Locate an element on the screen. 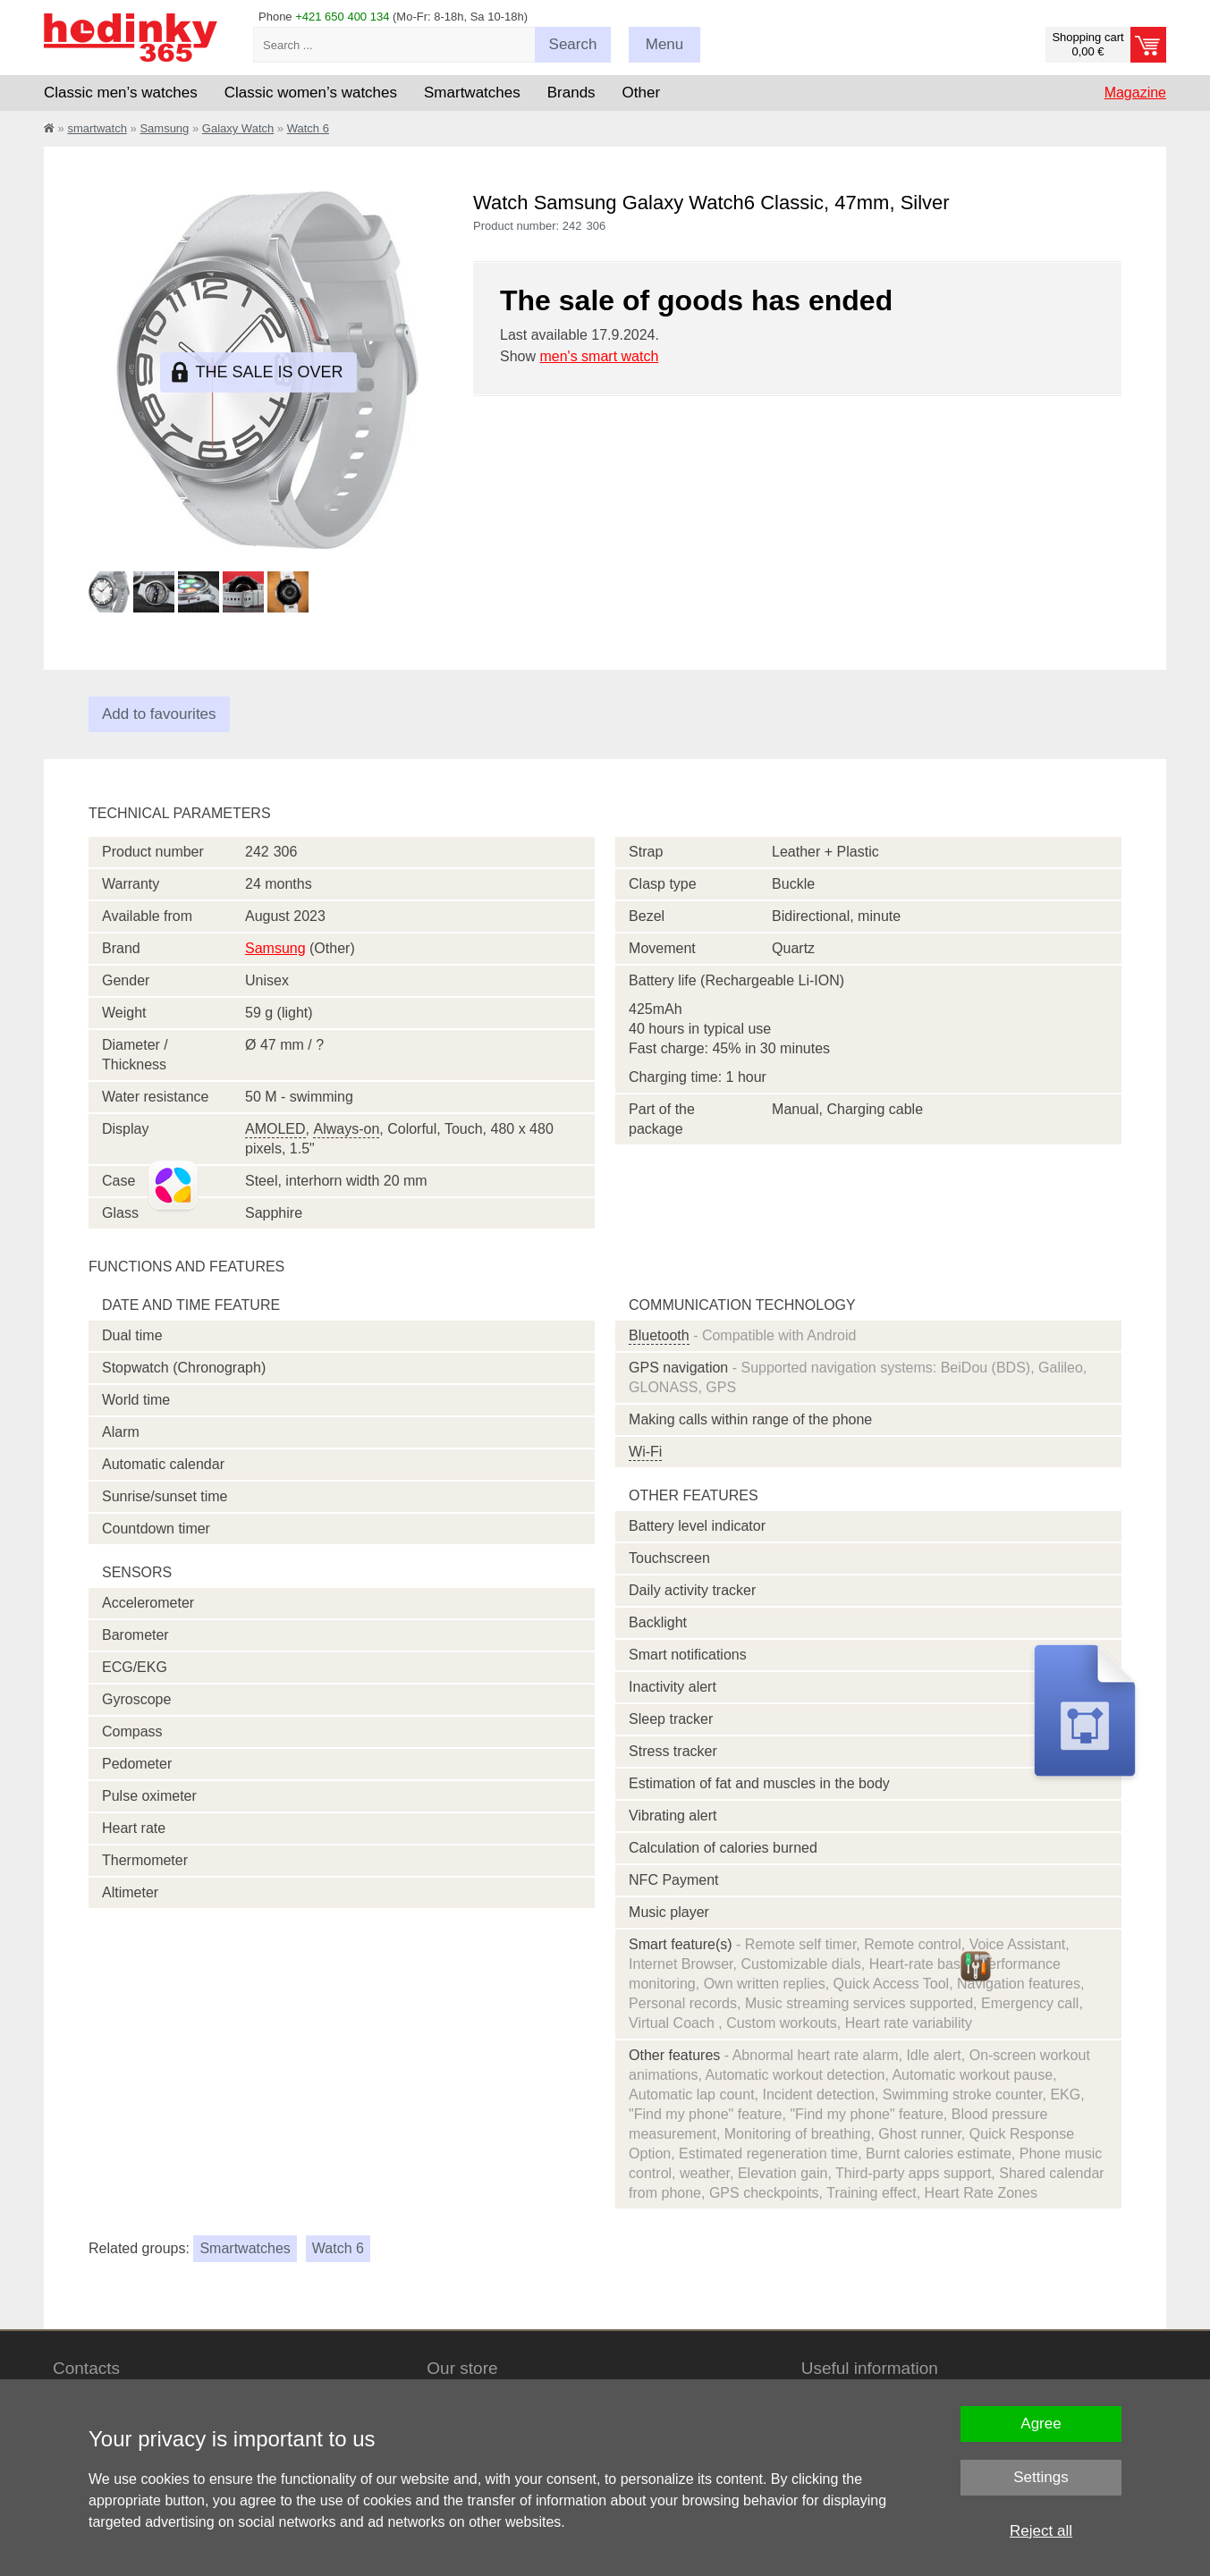  a Microsoft Visio diagram file is located at coordinates (1085, 1713).